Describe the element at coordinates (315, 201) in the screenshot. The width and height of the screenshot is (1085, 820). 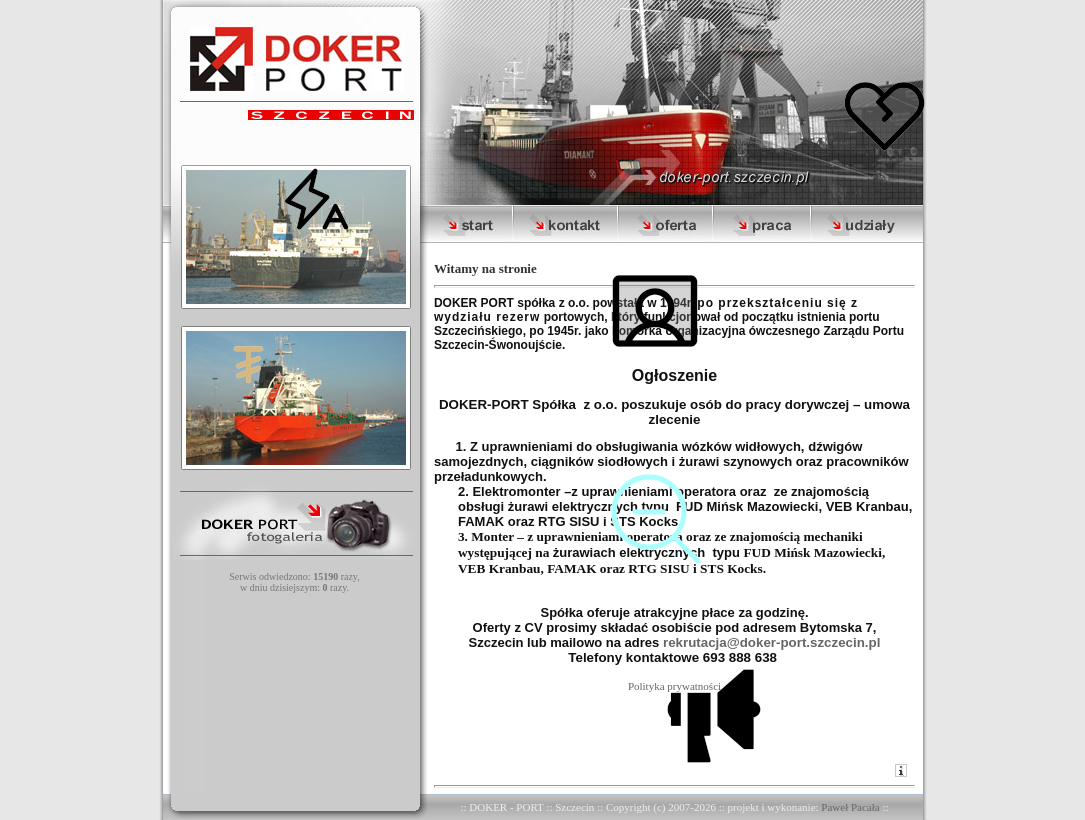
I see `toggle auto-flash mode in camera settings` at that location.